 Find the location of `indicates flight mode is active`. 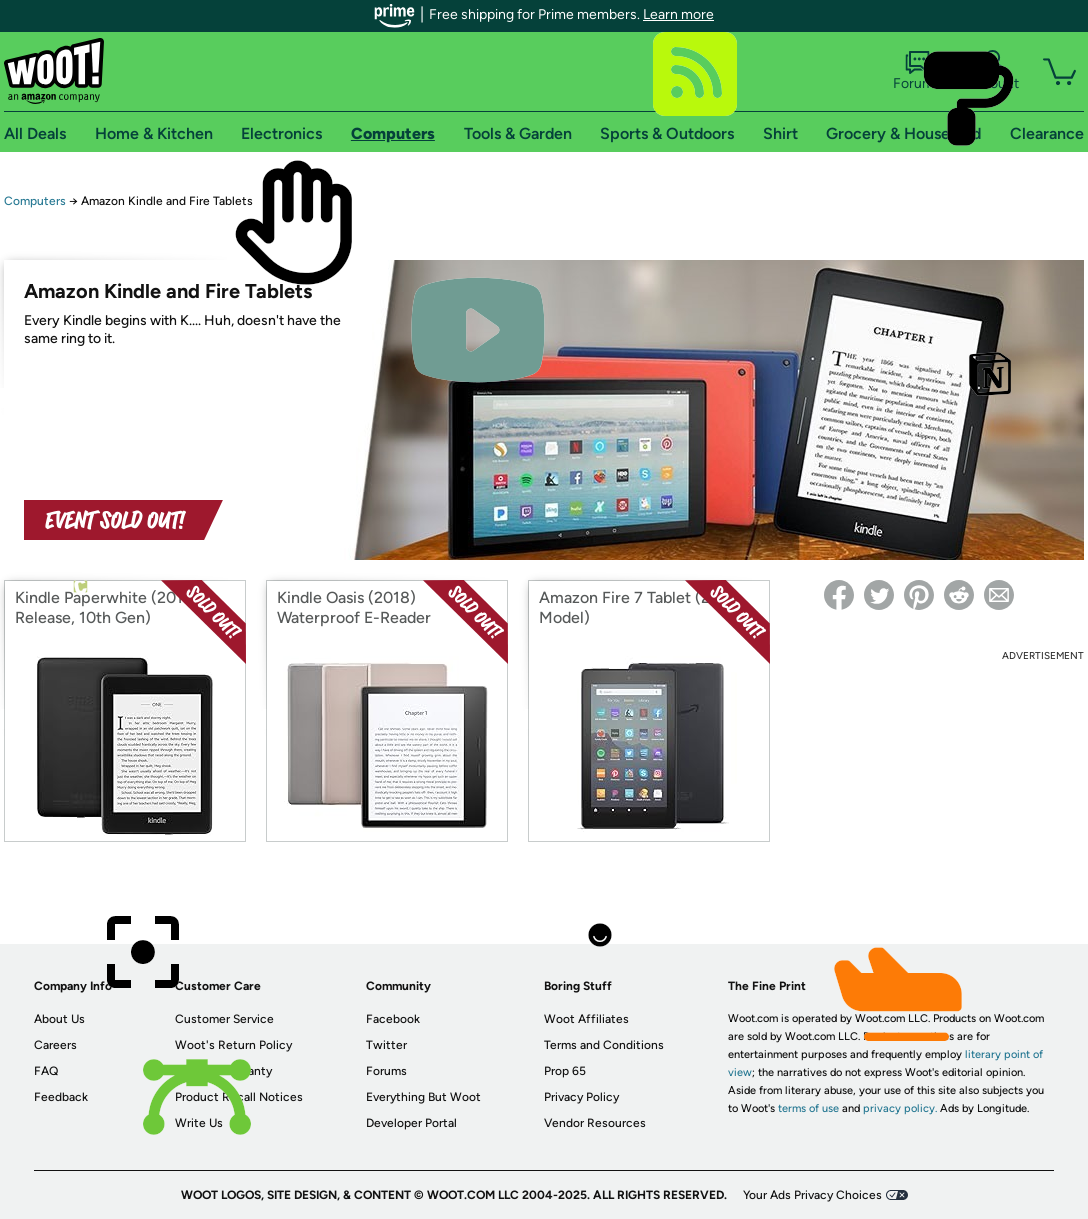

indicates flight mode is active is located at coordinates (898, 990).